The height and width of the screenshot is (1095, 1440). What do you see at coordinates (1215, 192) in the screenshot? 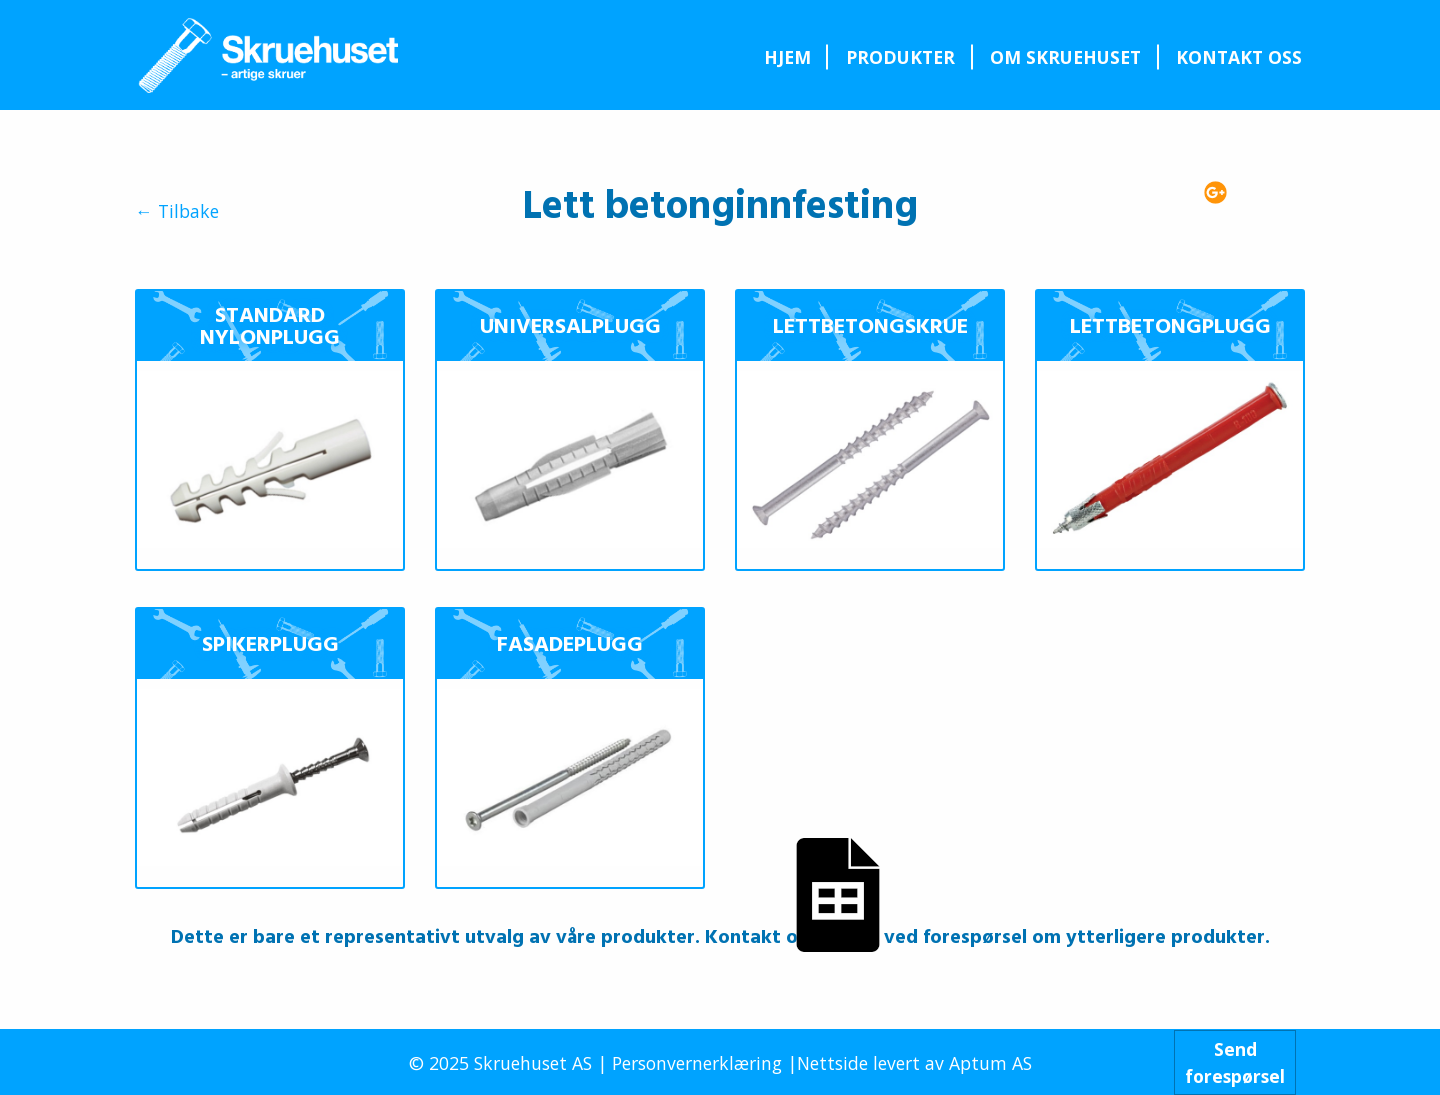
I see `share to Google+` at bounding box center [1215, 192].